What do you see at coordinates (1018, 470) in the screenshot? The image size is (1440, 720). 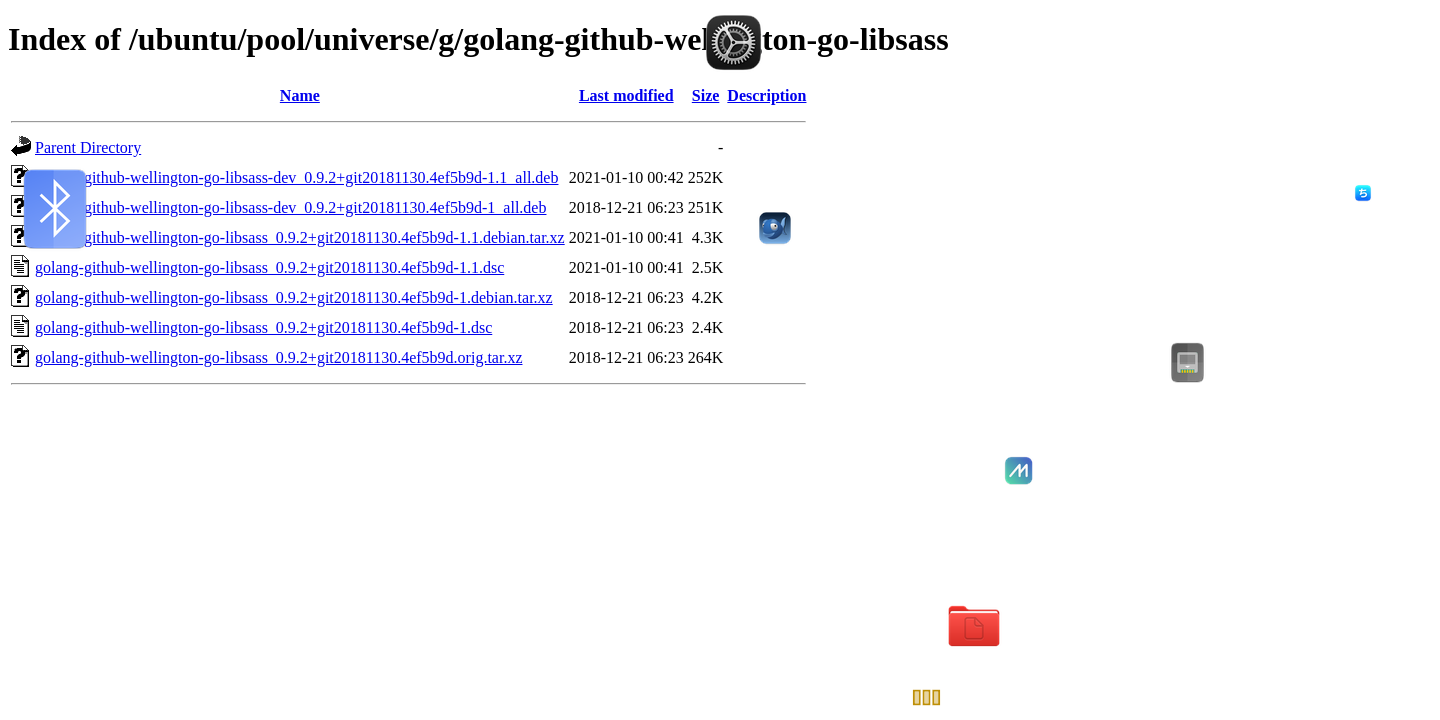 I see `open the maxint app` at bounding box center [1018, 470].